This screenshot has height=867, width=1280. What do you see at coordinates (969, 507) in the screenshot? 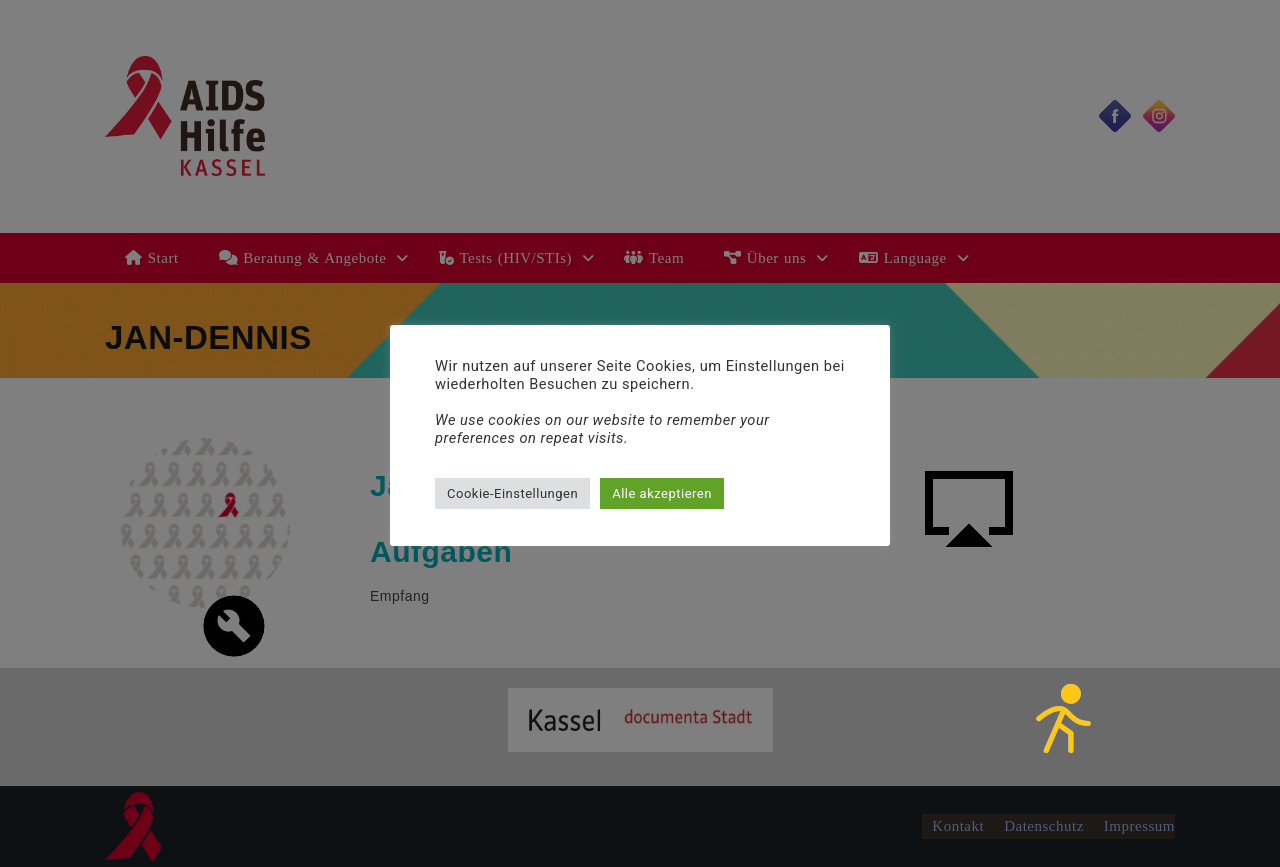
I see `stream content to an external display` at bounding box center [969, 507].